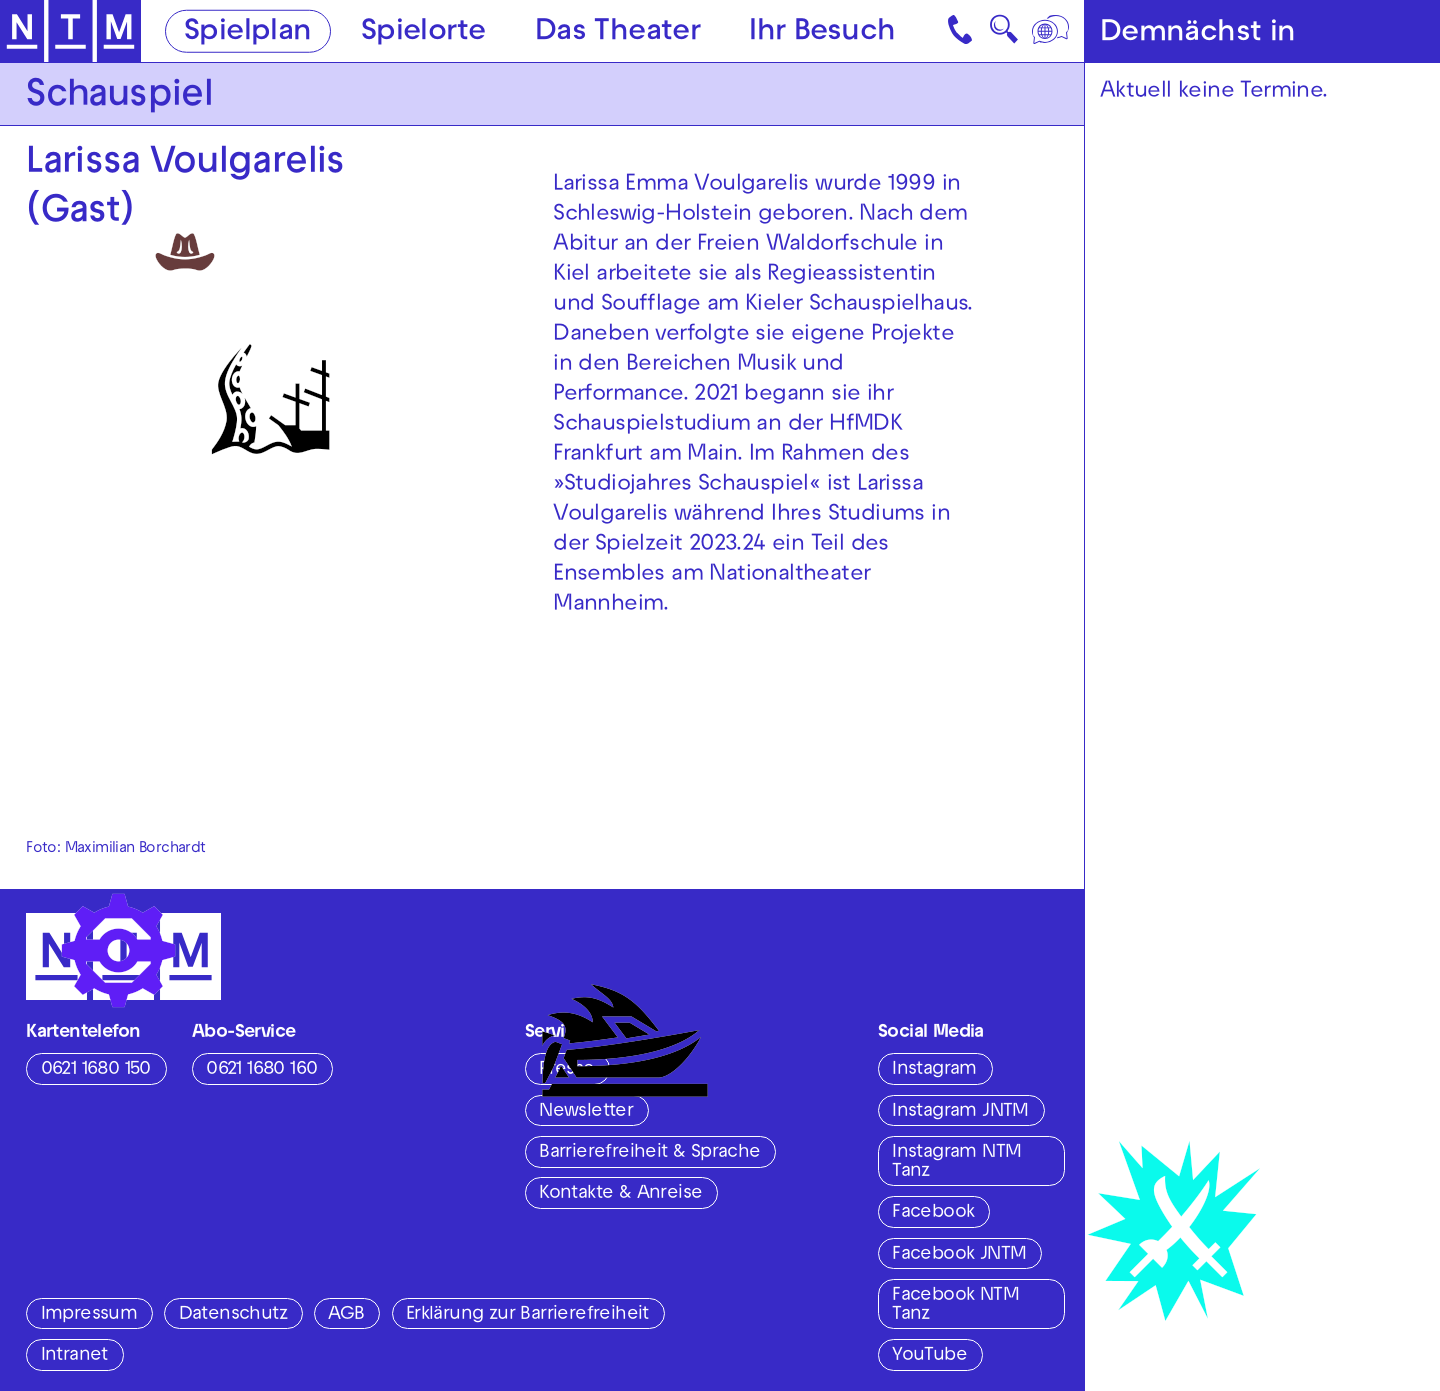 This screenshot has width=1440, height=1391. Describe the element at coordinates (625, 1014) in the screenshot. I see `select speedboat or watercraft vehicle` at that location.